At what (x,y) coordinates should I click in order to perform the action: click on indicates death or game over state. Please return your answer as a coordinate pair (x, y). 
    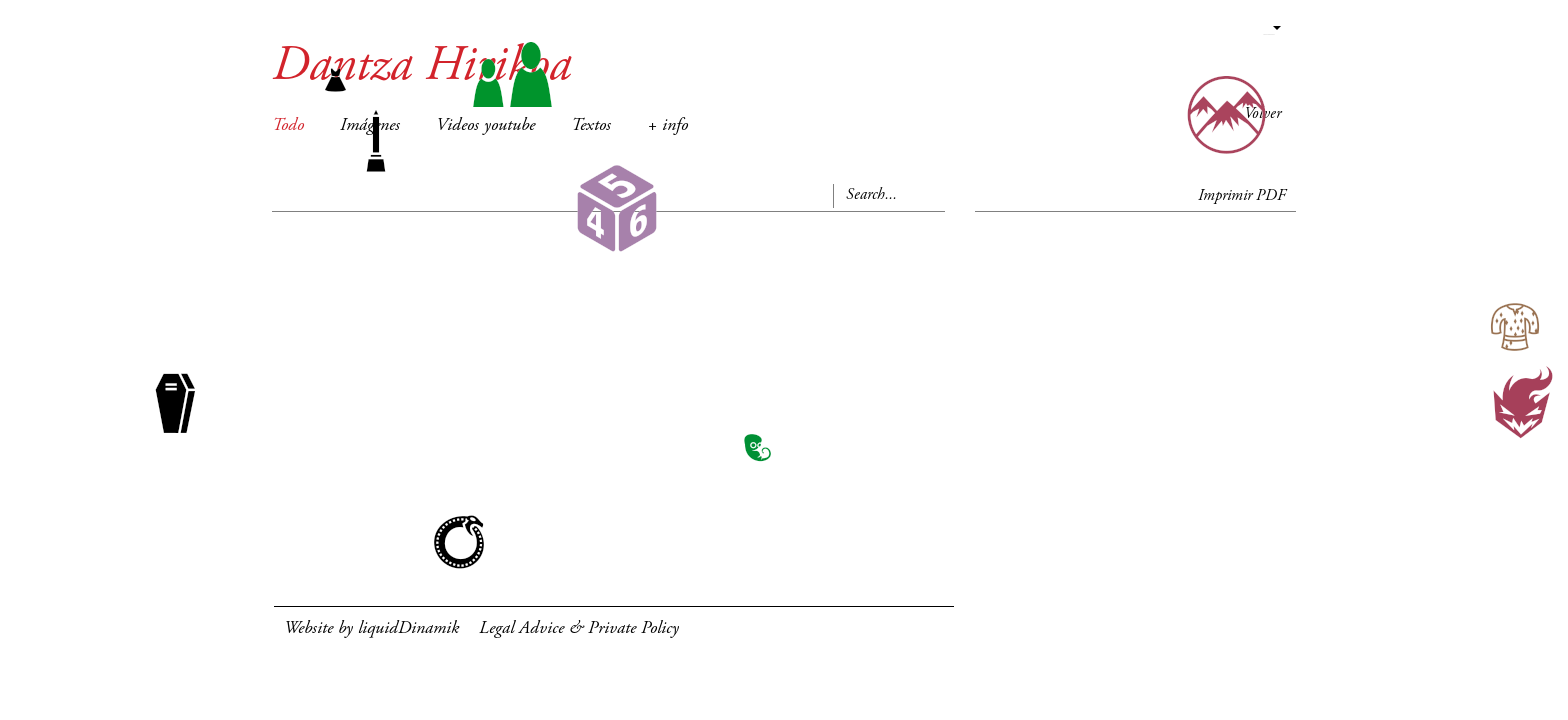
    Looking at the image, I should click on (174, 403).